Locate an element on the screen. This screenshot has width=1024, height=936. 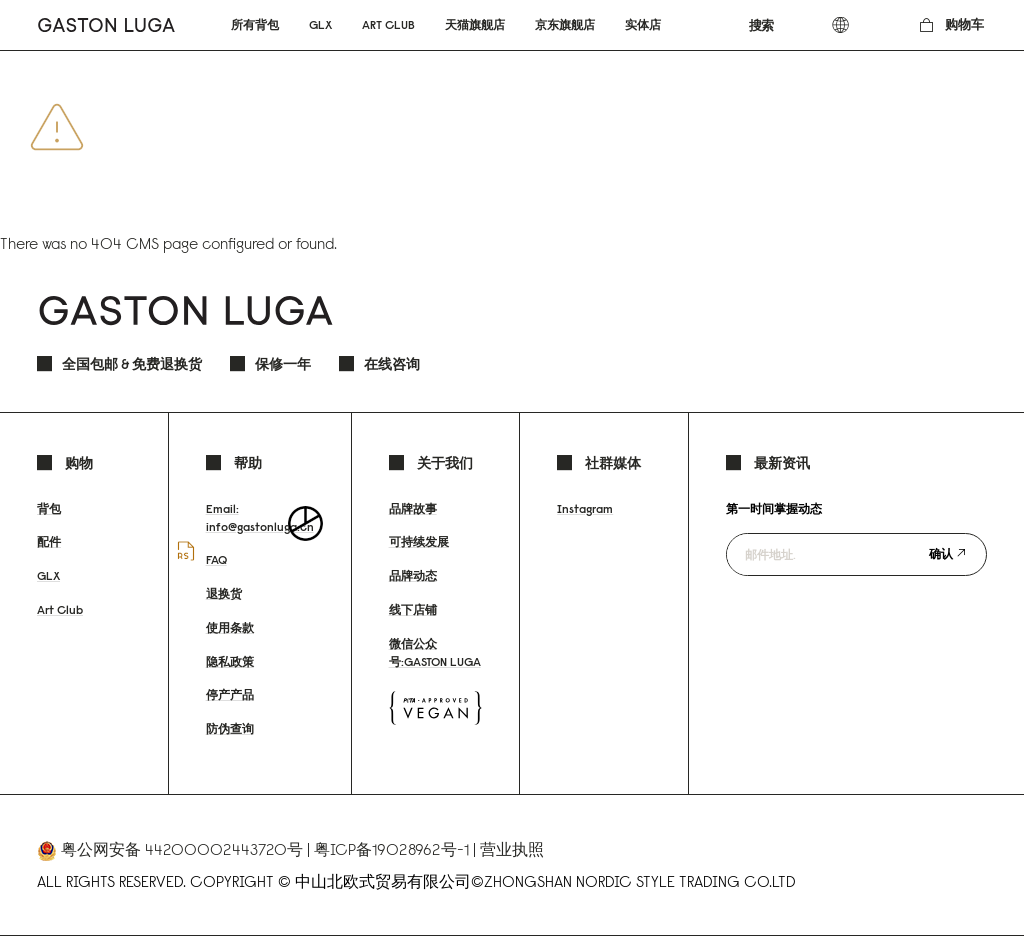
view analytics or statistics breakdown is located at coordinates (305, 523).